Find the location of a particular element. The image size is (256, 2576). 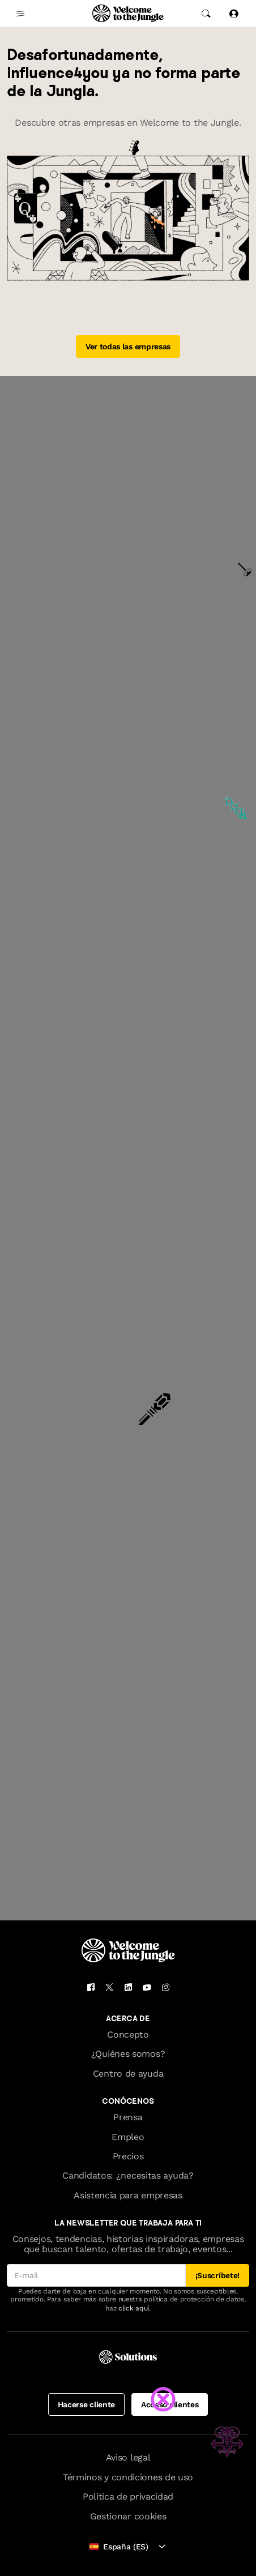

select a thorn or vine-based attack ability is located at coordinates (235, 808).